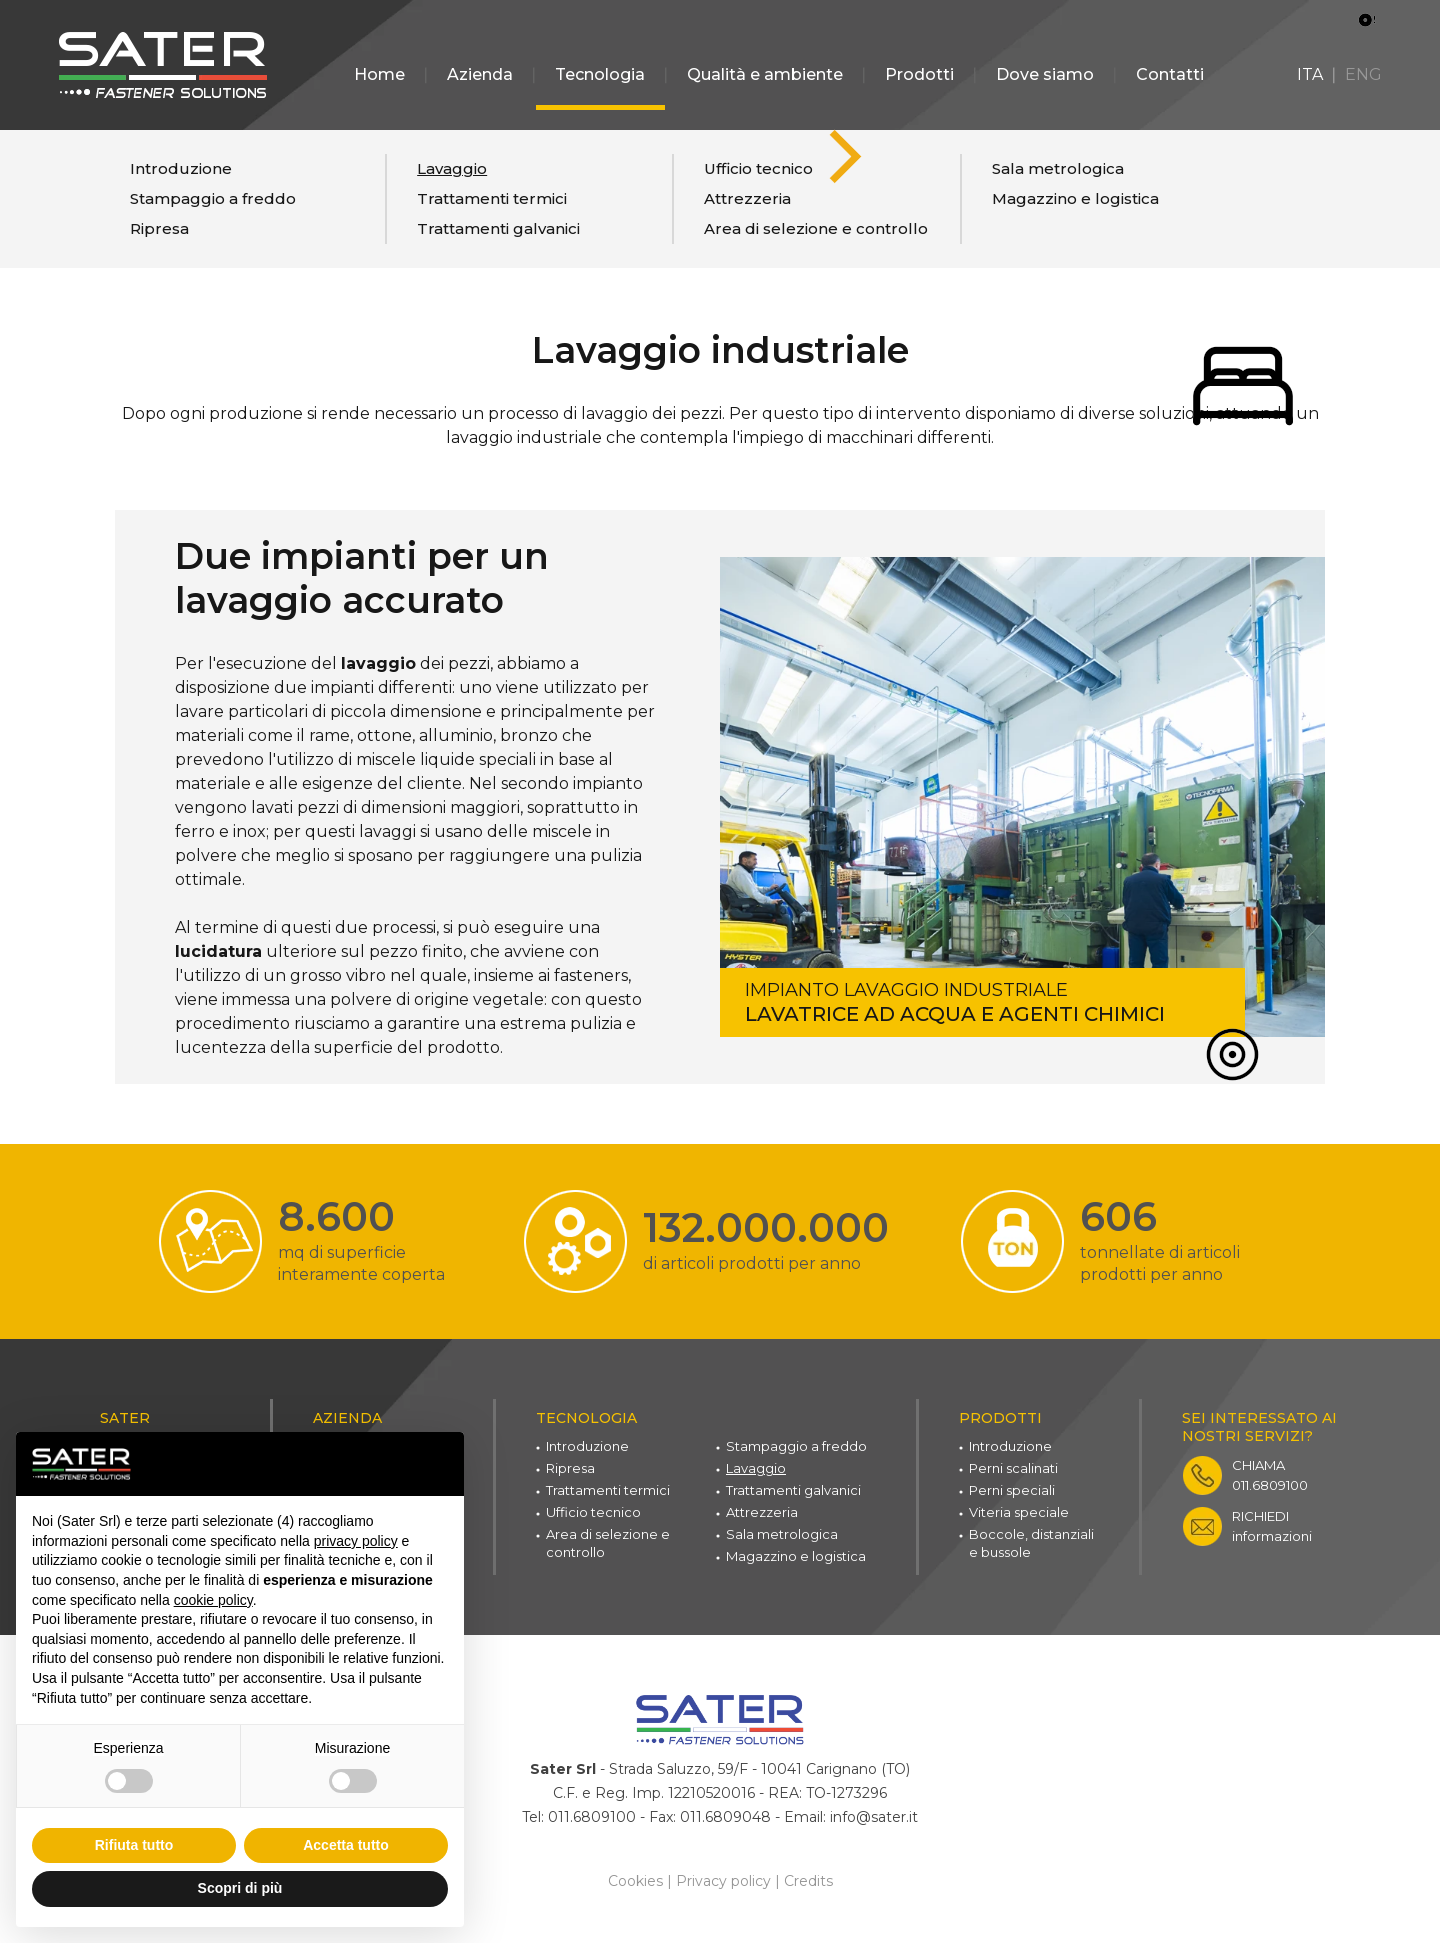  Describe the element at coordinates (845, 156) in the screenshot. I see `navigate to the next item or screen` at that location.